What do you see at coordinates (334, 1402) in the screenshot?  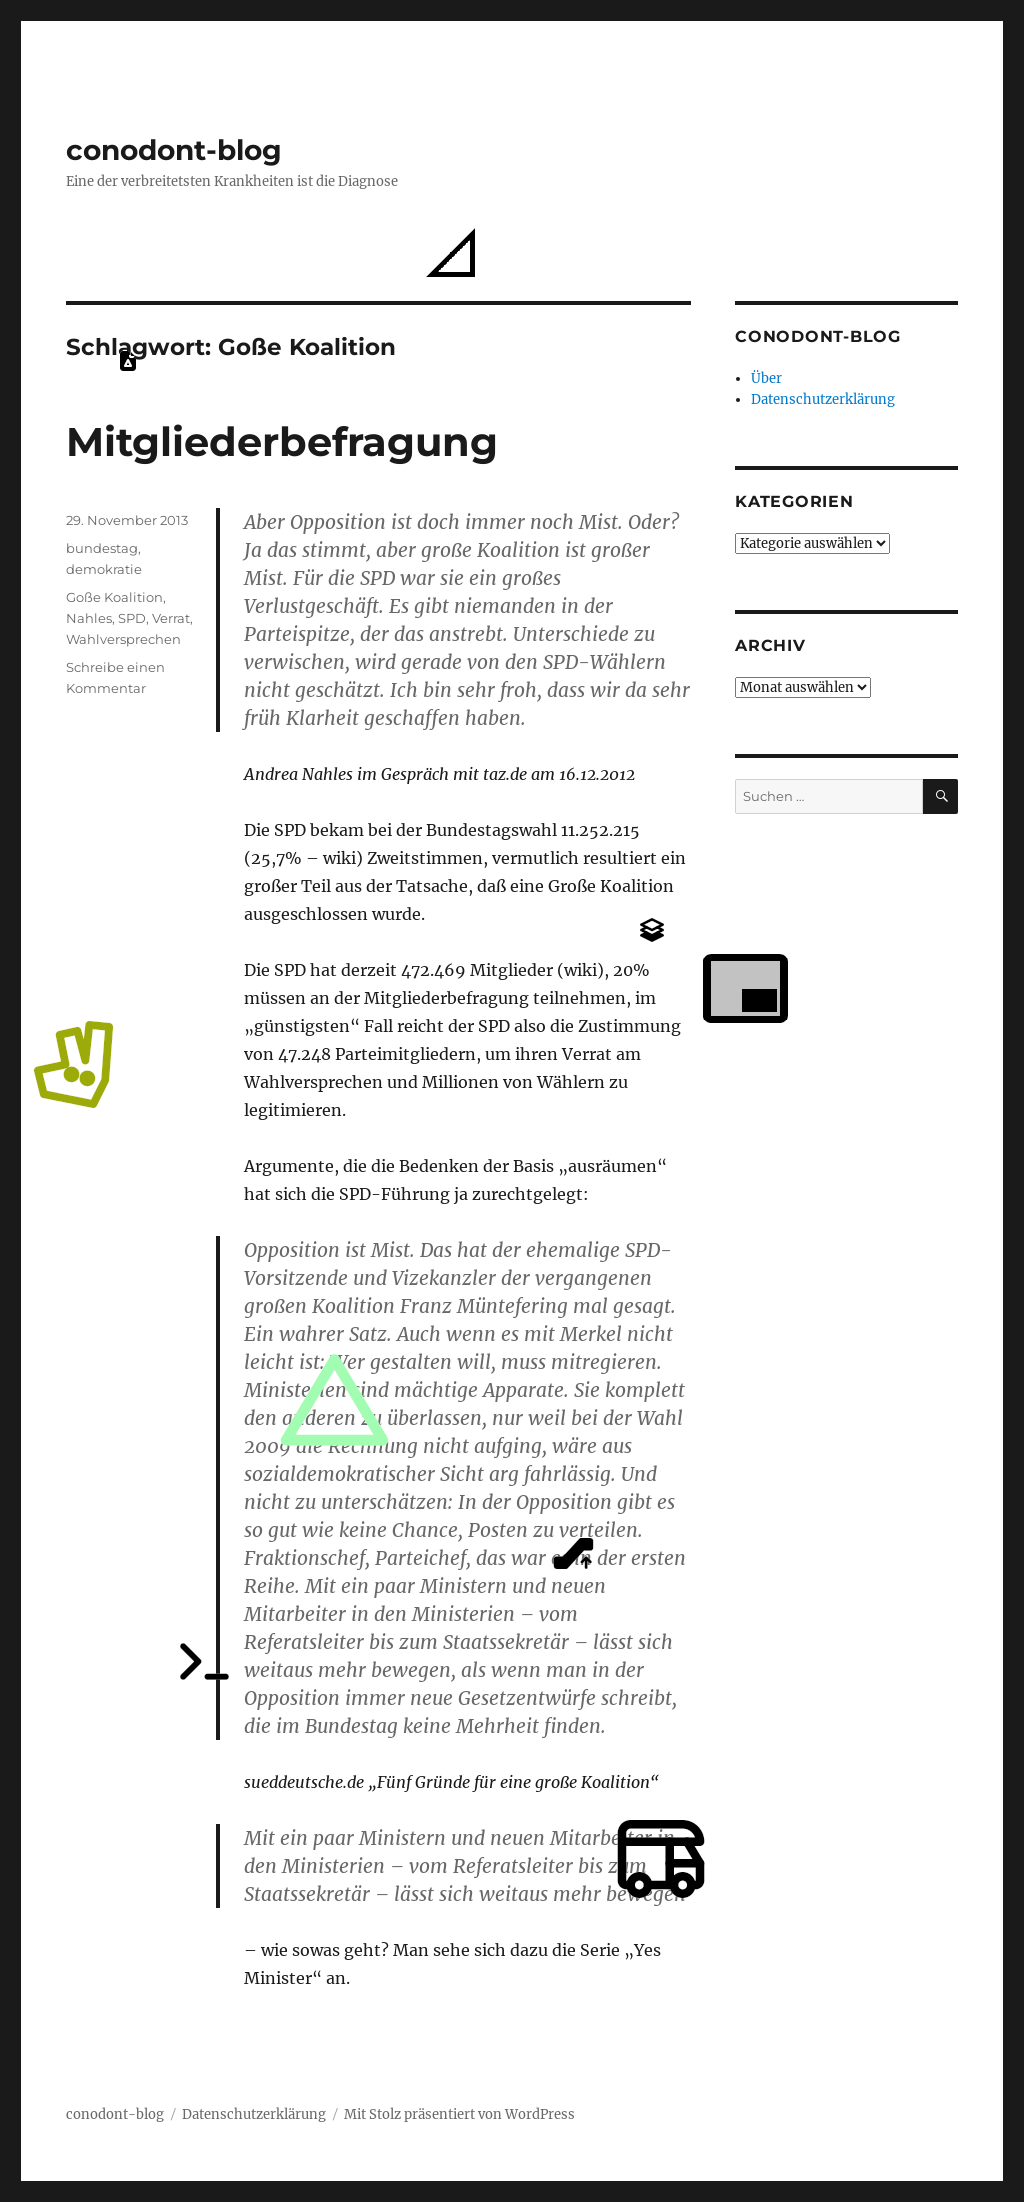 I see `vercel platform logo` at bounding box center [334, 1402].